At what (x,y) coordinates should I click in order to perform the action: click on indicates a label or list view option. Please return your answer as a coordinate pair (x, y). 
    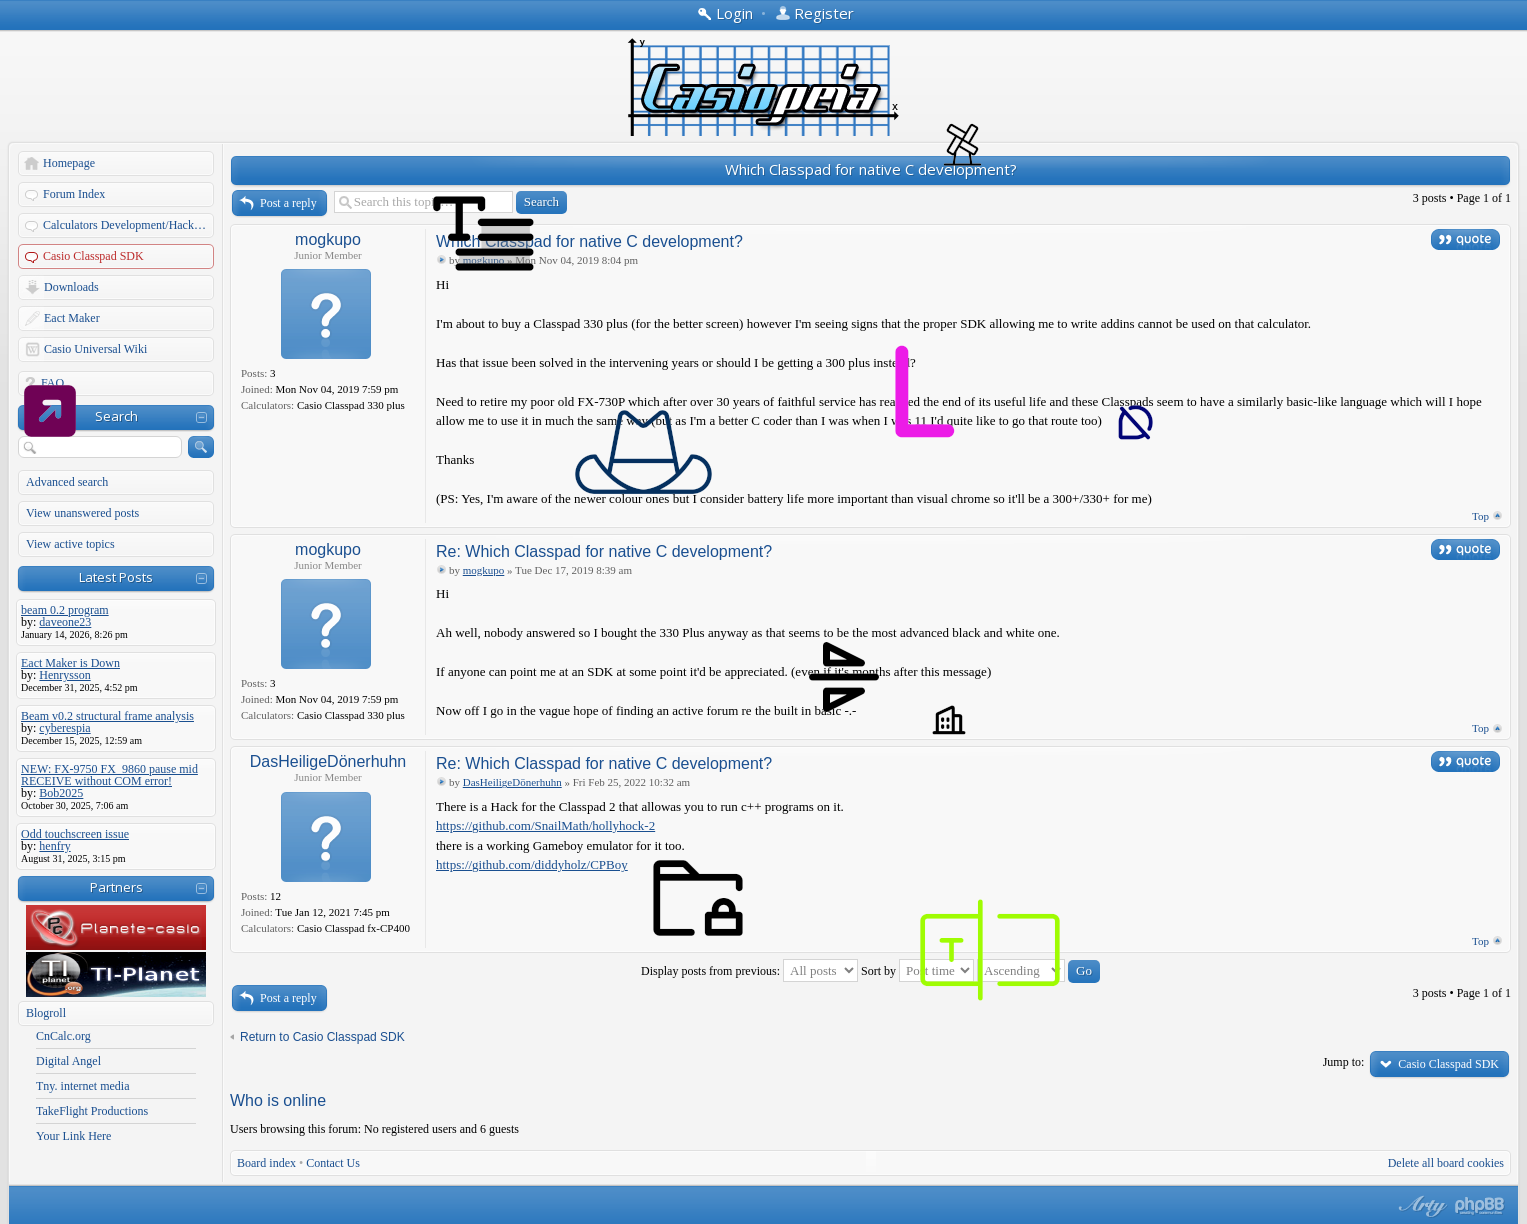
    Looking at the image, I should click on (921, 391).